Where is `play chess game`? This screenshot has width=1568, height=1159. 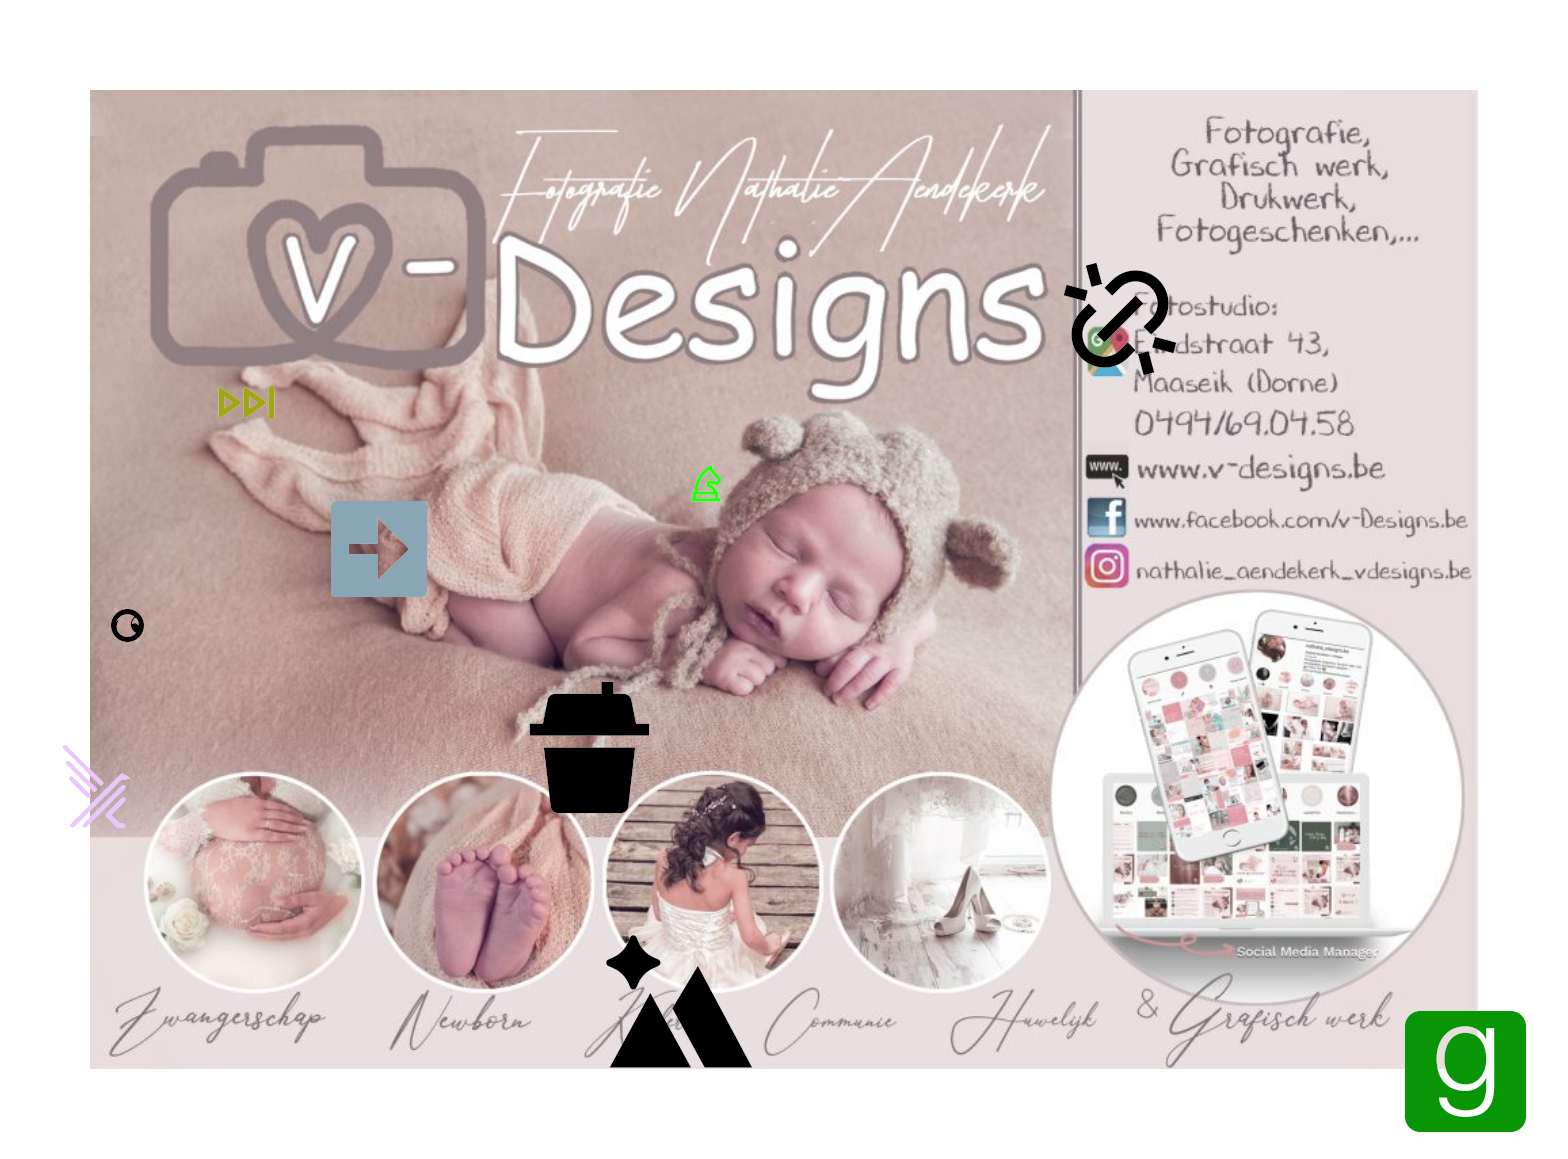 play chess game is located at coordinates (706, 484).